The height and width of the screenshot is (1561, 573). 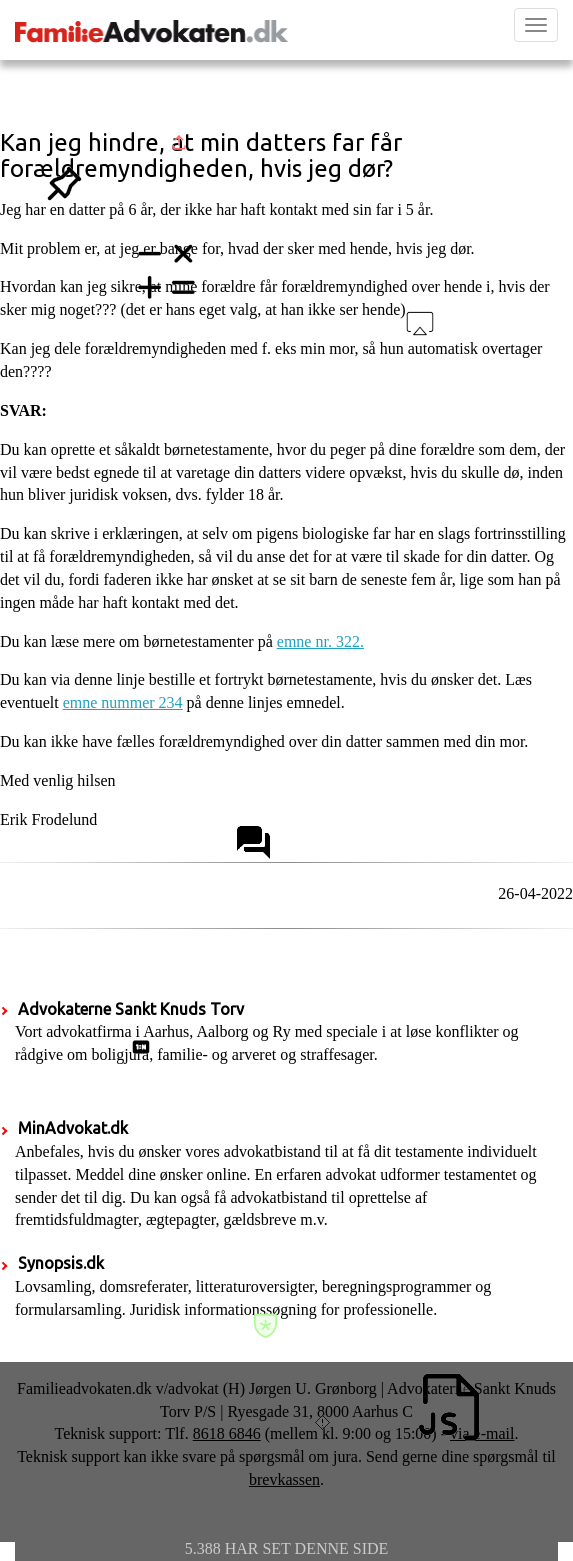 I want to click on pin item to keep it visible, so click(x=64, y=184).